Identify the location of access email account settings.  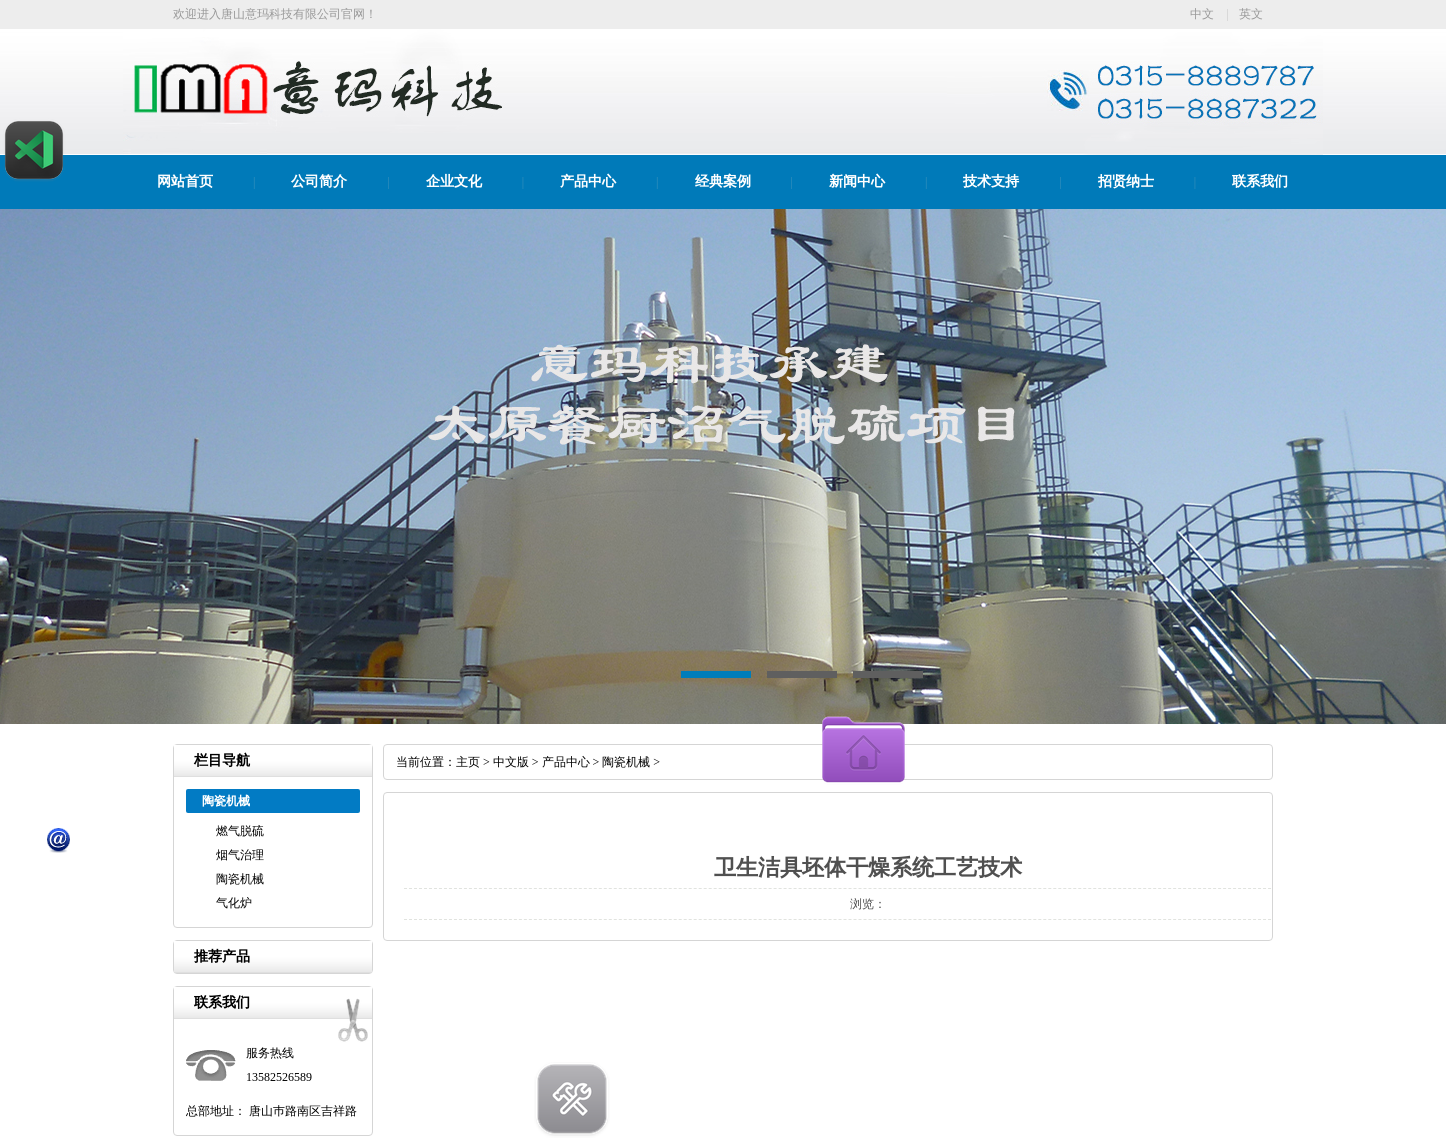
(58, 839).